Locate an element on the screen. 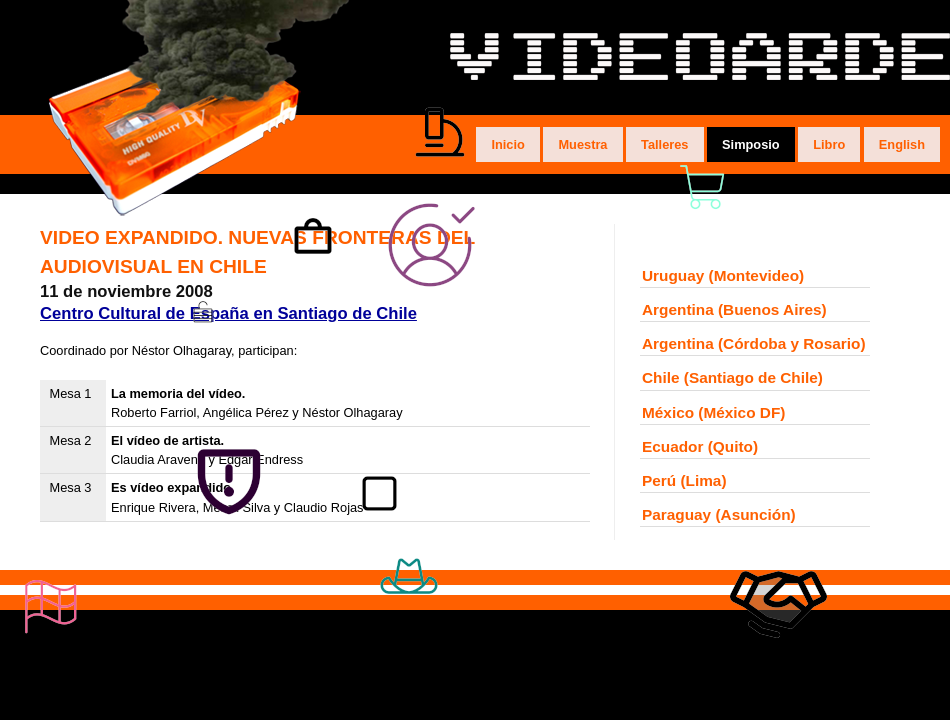 This screenshot has height=720, width=950. select western or country theme is located at coordinates (409, 578).